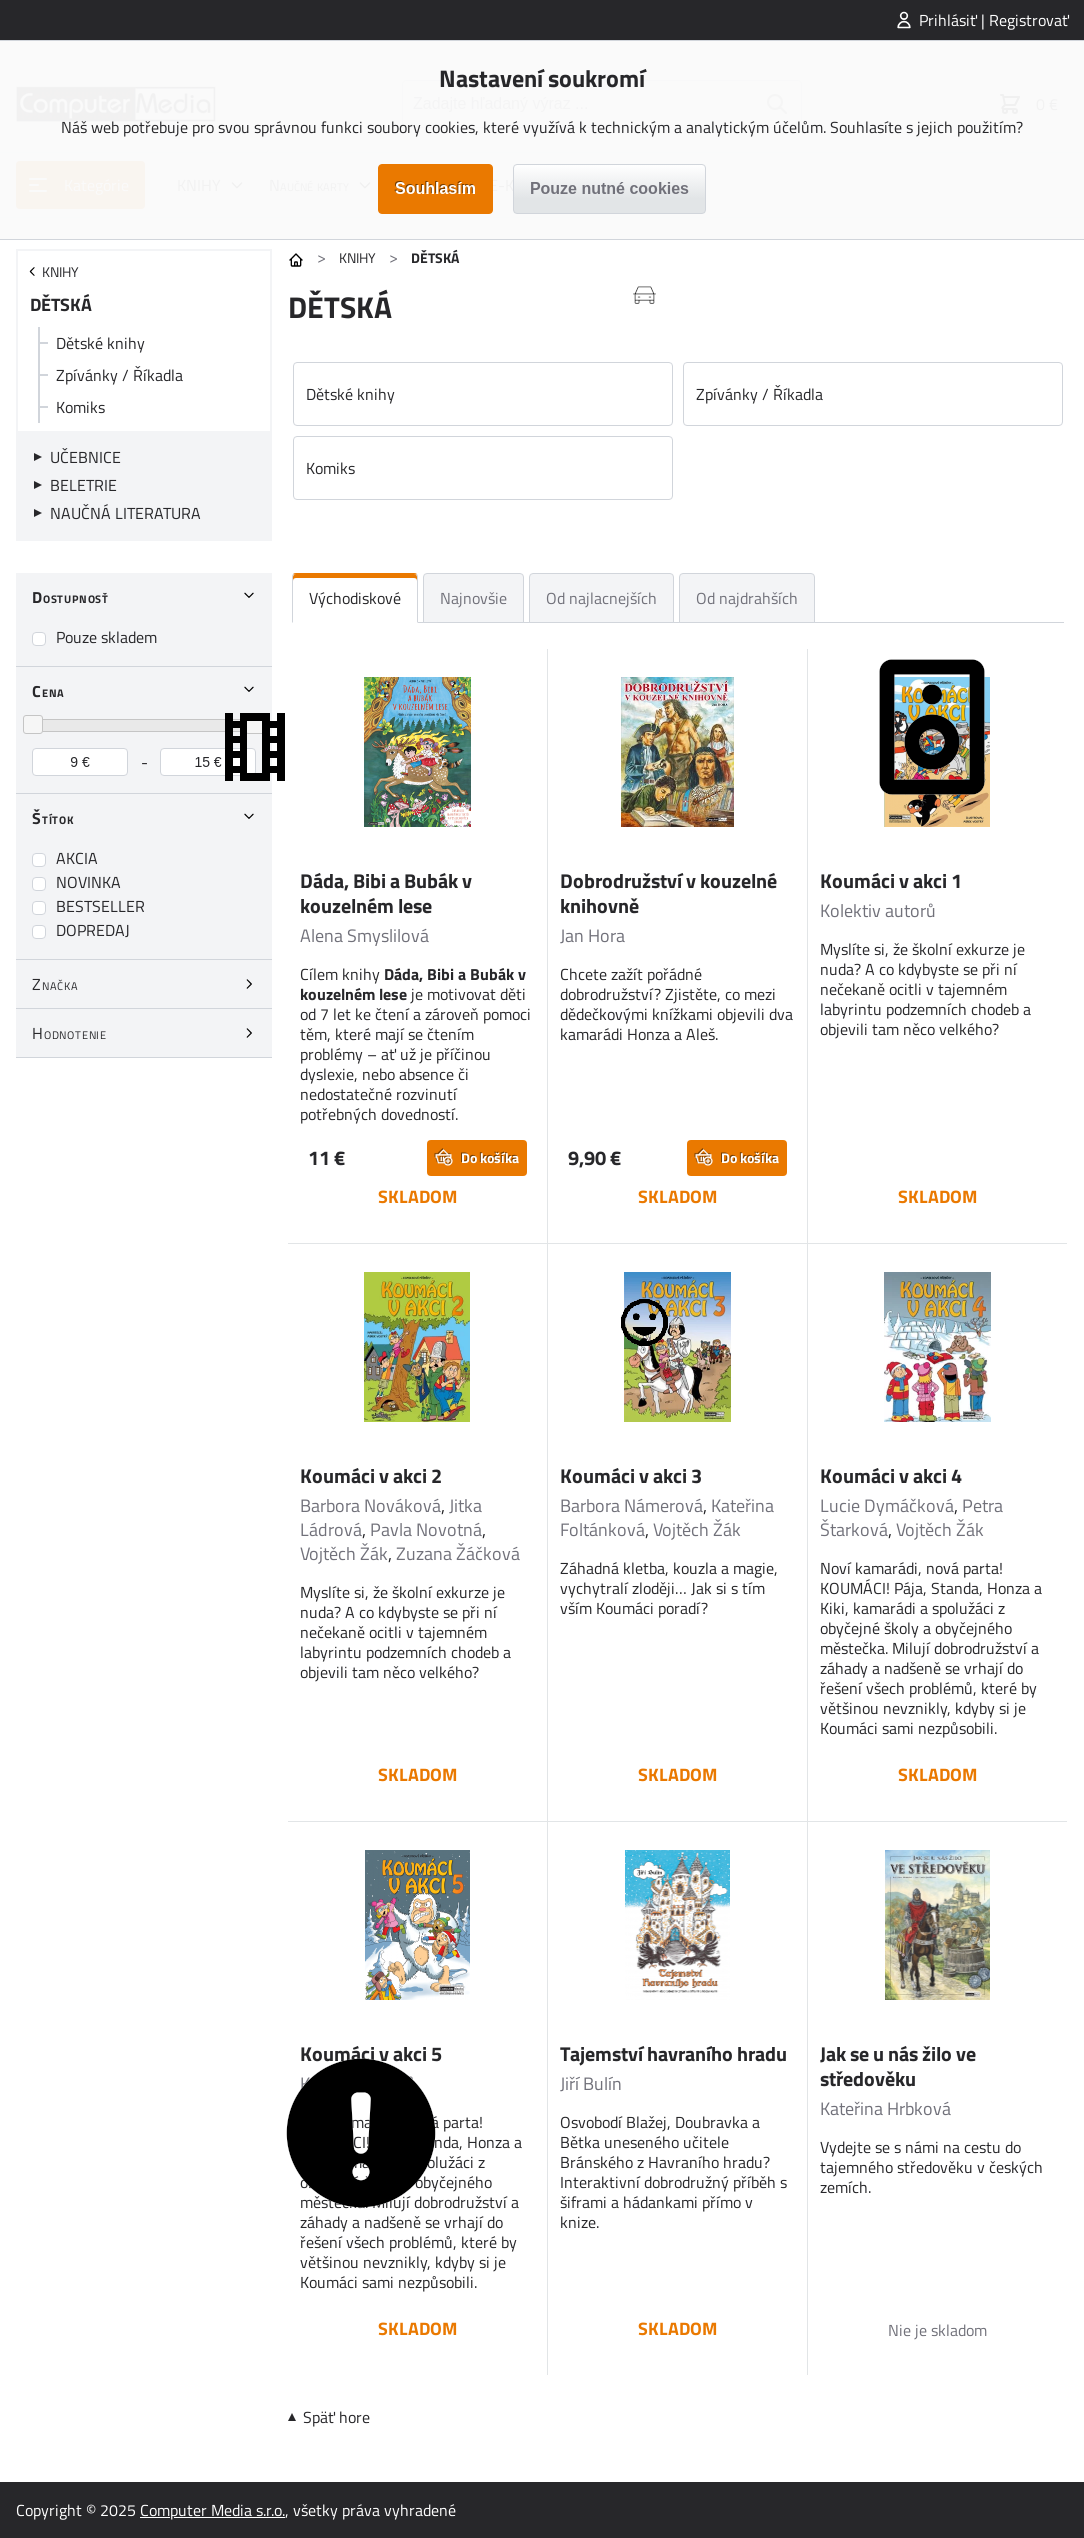 Image resolution: width=1084 pixels, height=2538 pixels. I want to click on indicates an error or problem has occurred, so click(361, 2133).